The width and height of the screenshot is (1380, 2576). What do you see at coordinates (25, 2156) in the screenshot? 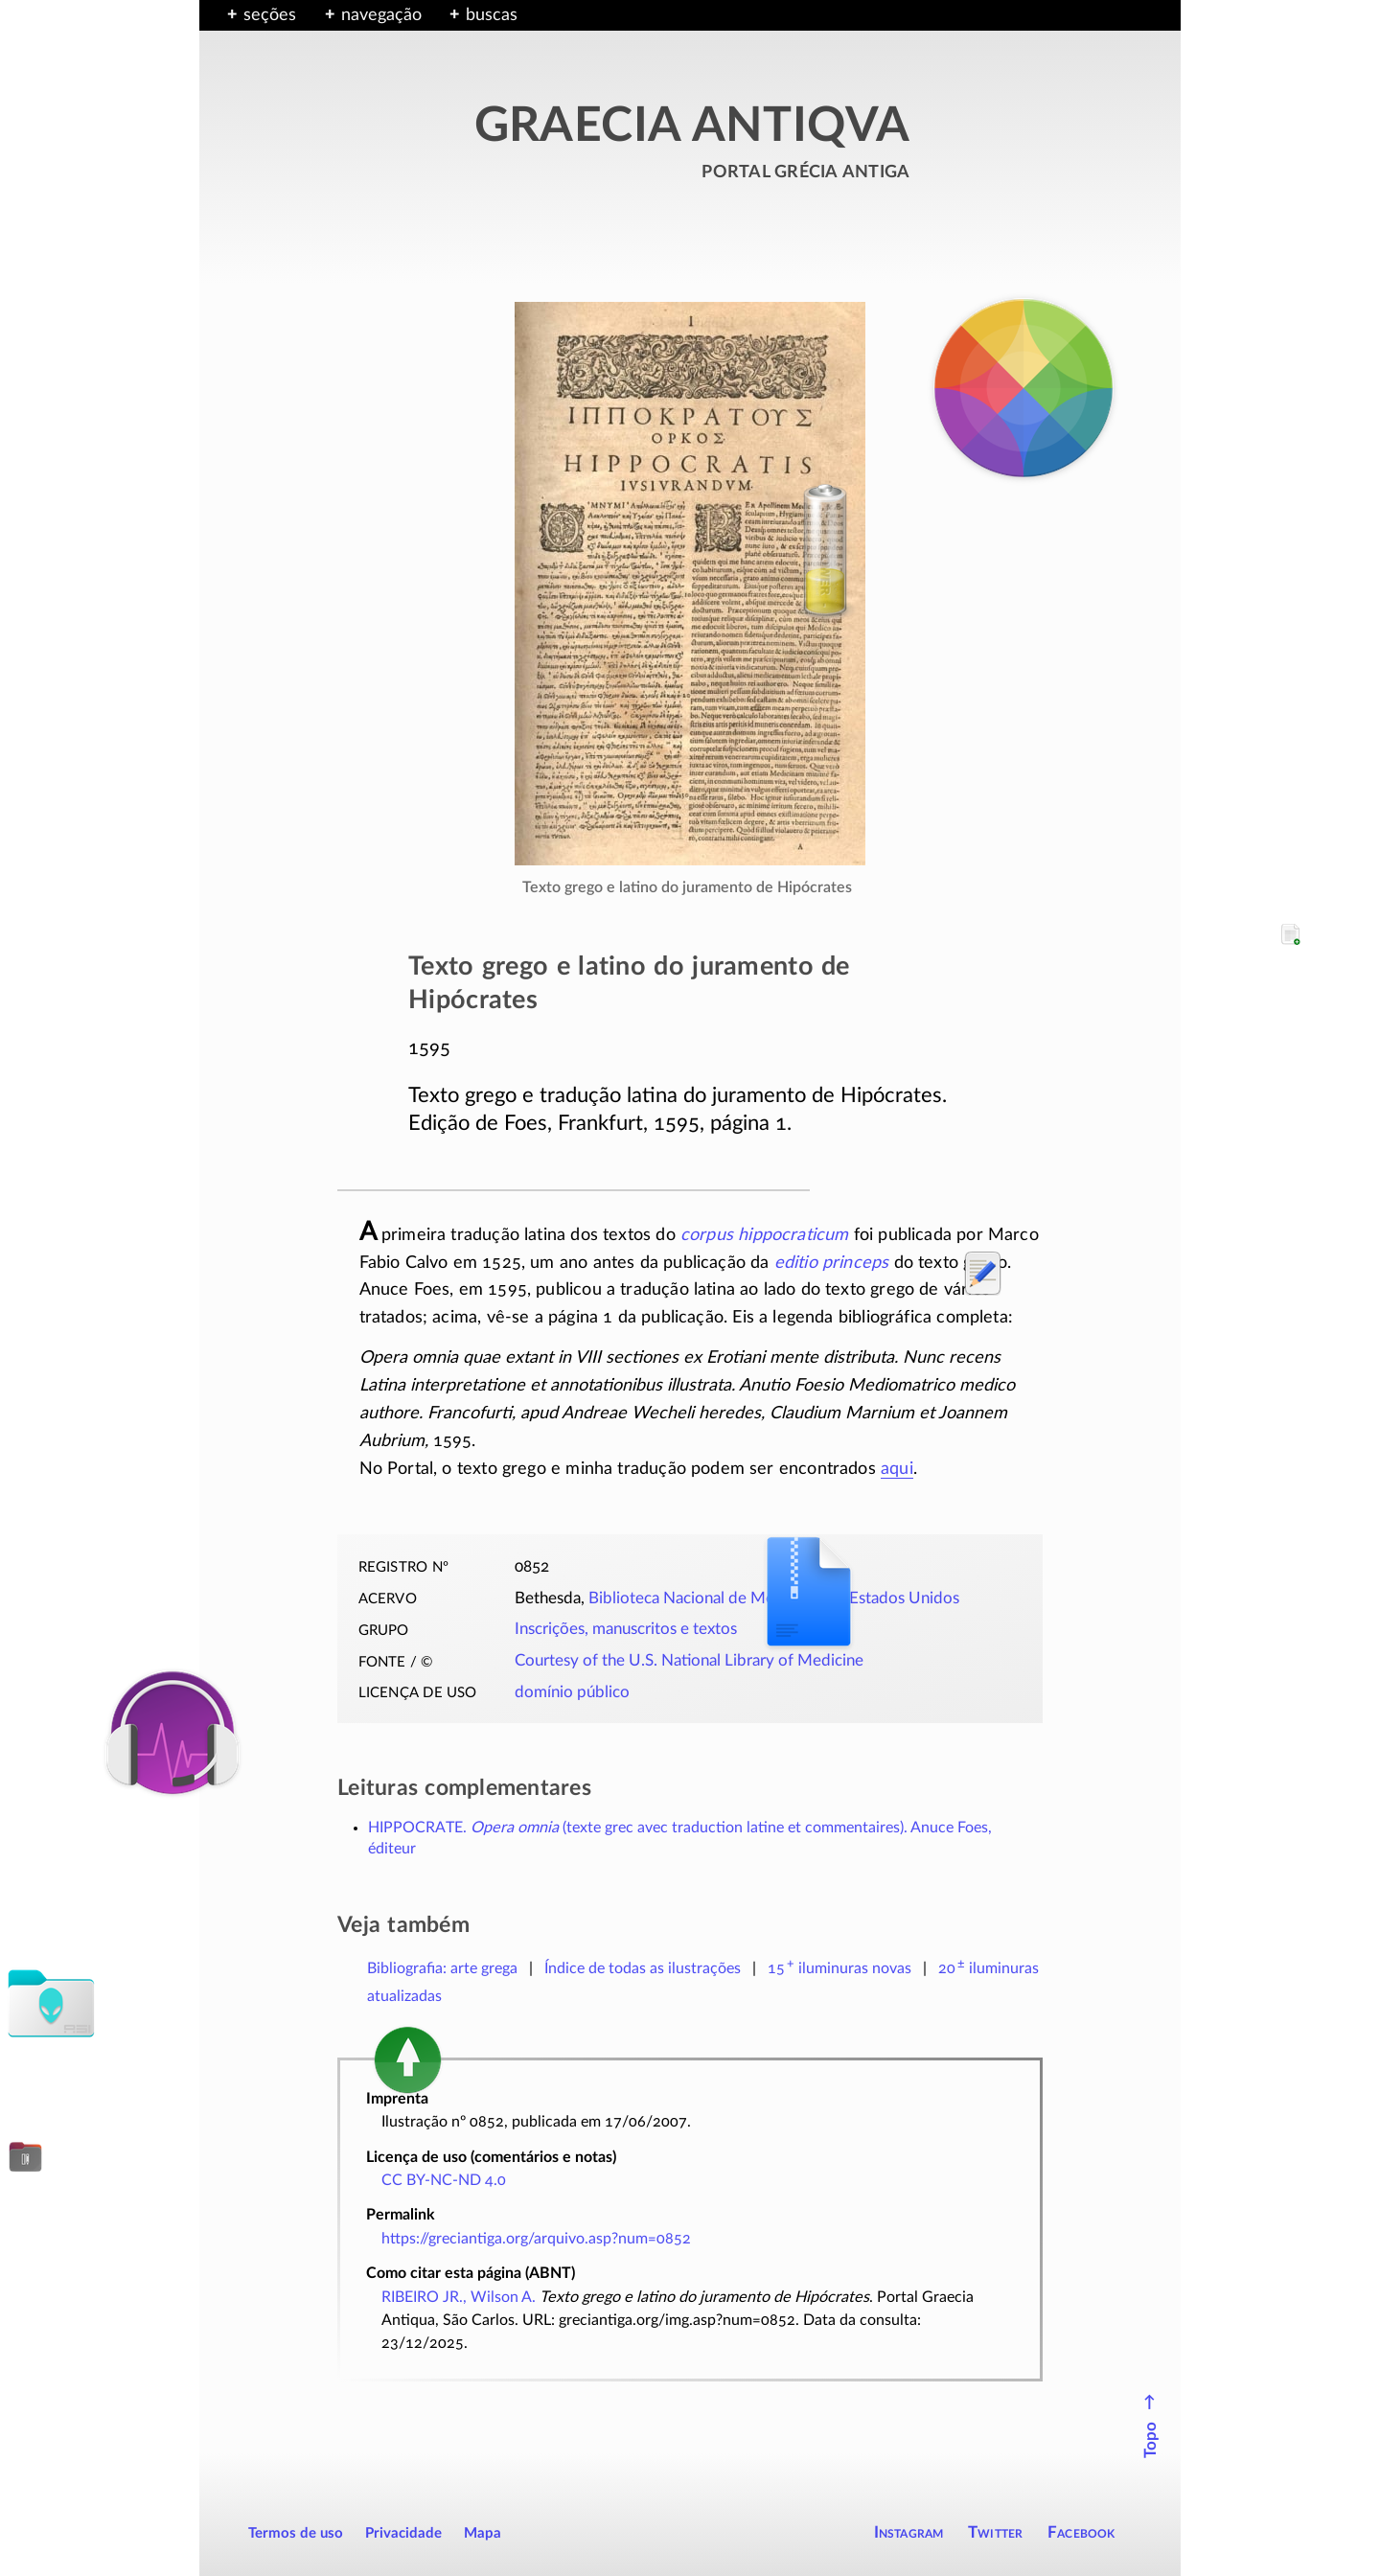
I see `access your templates folder` at bounding box center [25, 2156].